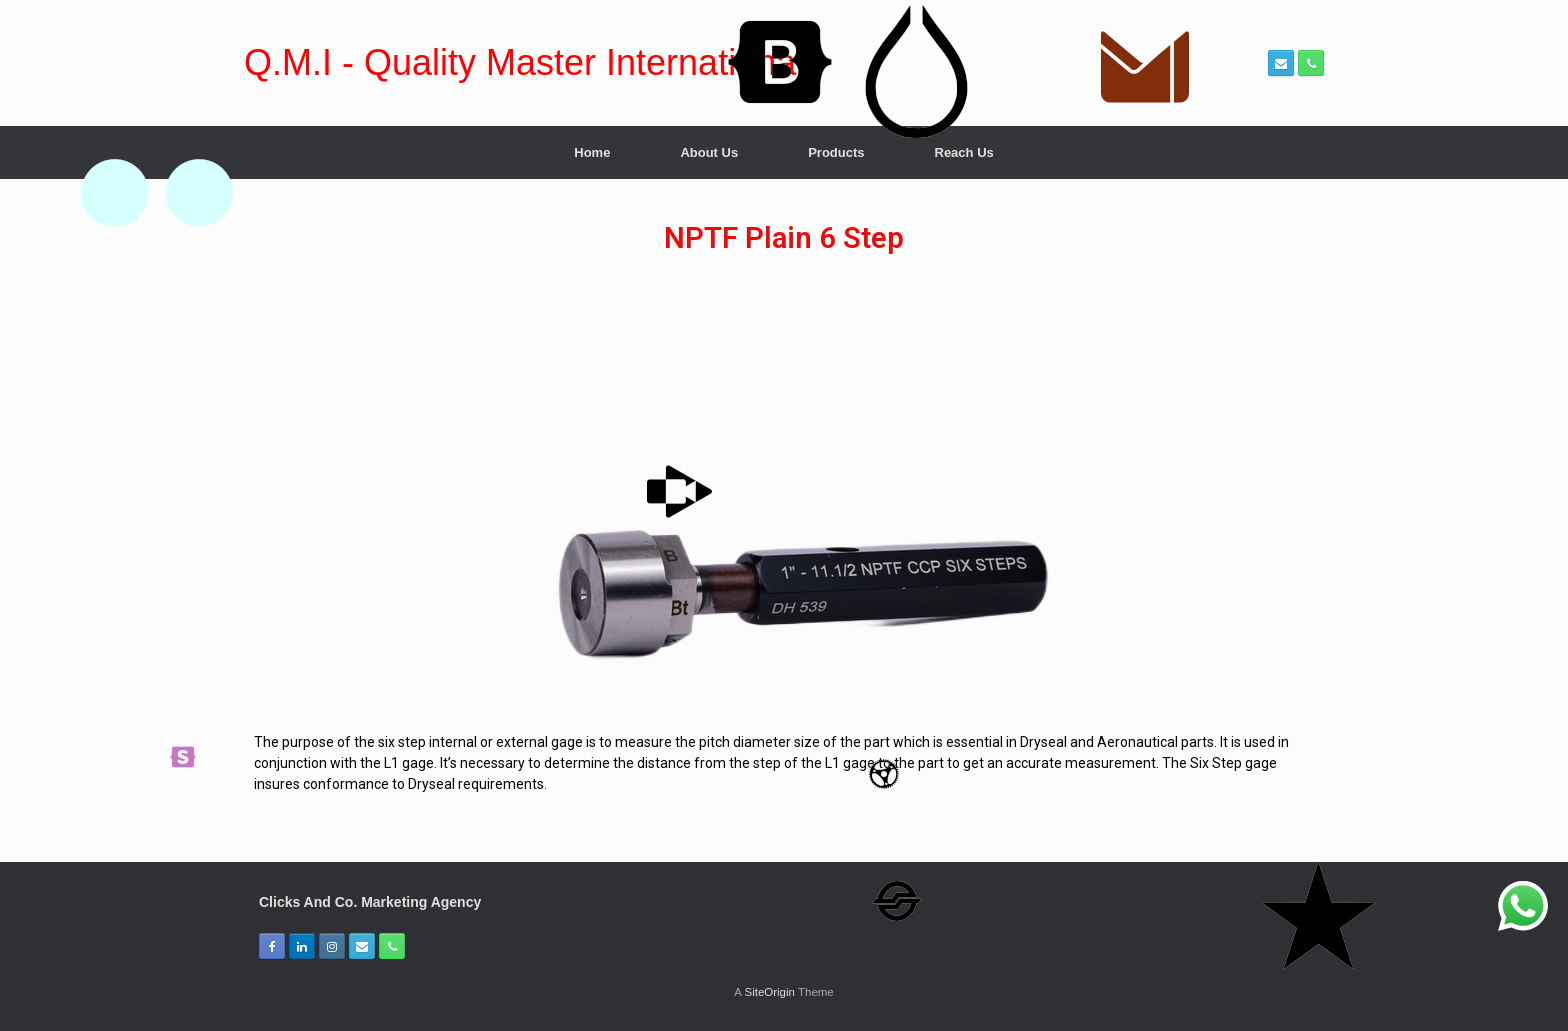 The image size is (1568, 1031). I want to click on SMRT Corporation logo, so click(897, 901).